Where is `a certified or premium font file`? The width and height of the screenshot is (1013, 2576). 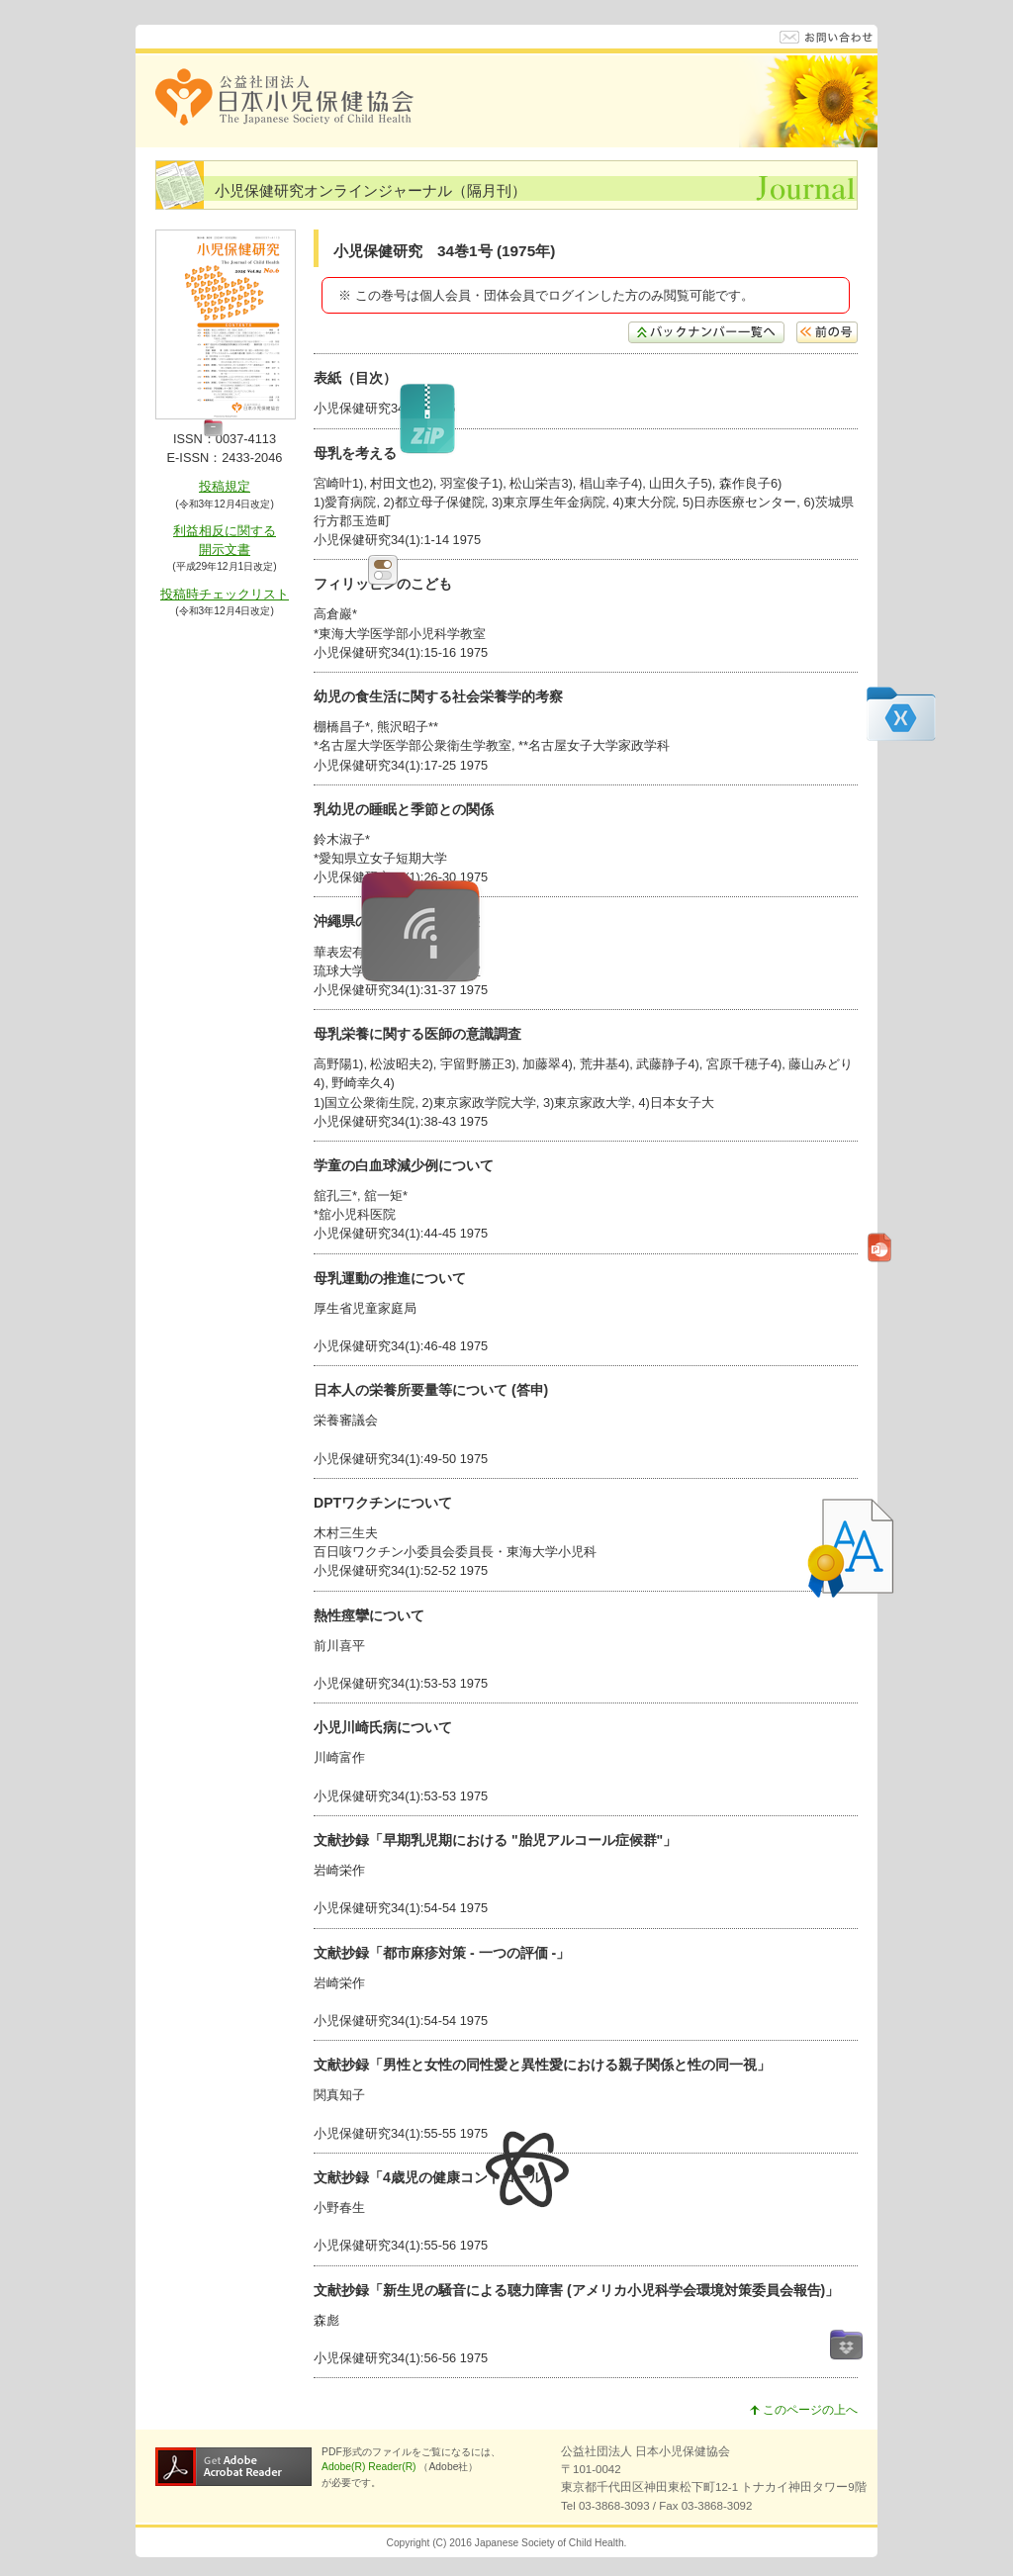 a certified or premium font file is located at coordinates (858, 1546).